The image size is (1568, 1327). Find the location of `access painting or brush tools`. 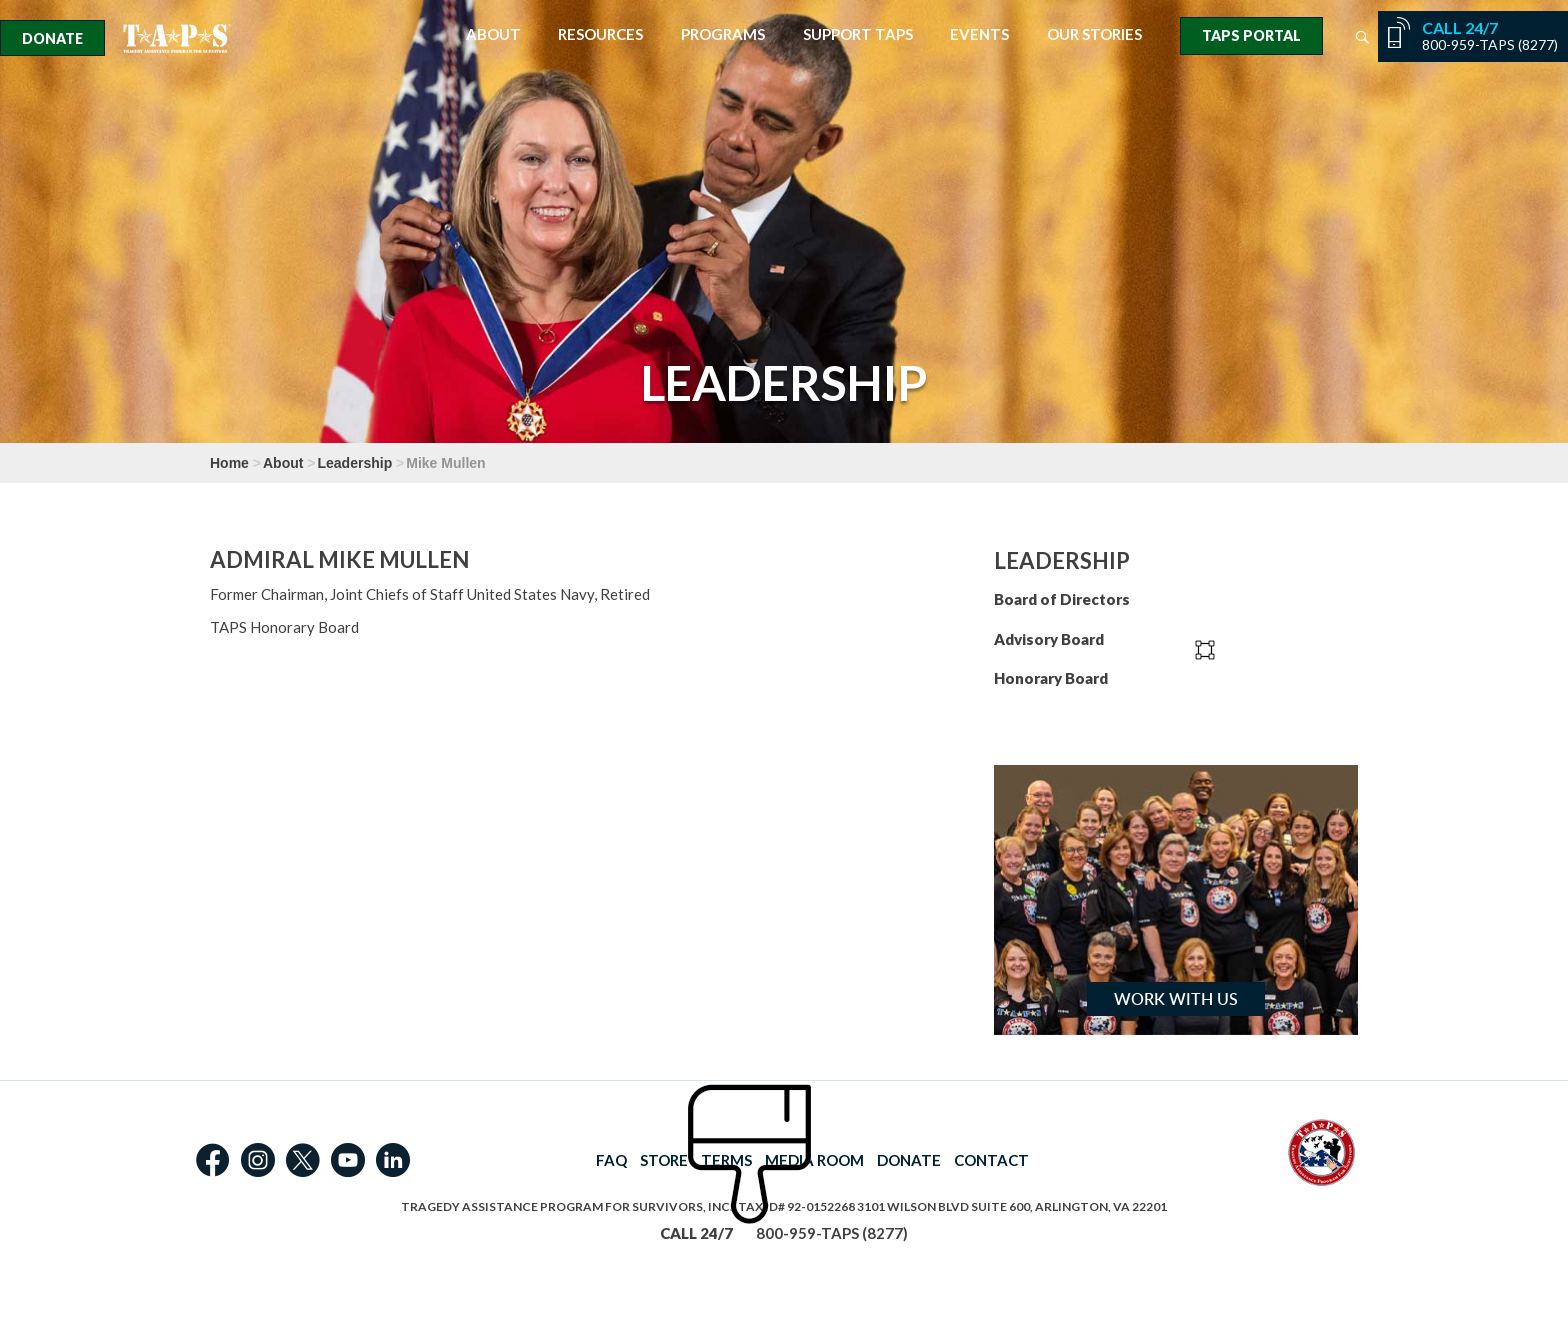

access painting or brush tools is located at coordinates (749, 1151).